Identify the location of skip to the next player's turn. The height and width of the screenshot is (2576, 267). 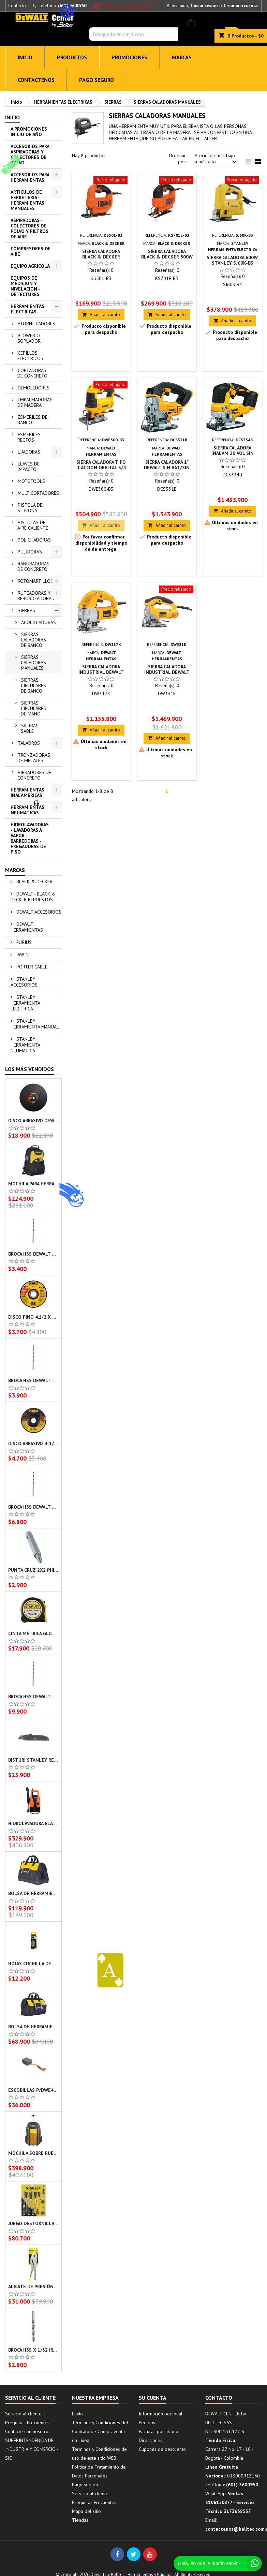
(36, 803).